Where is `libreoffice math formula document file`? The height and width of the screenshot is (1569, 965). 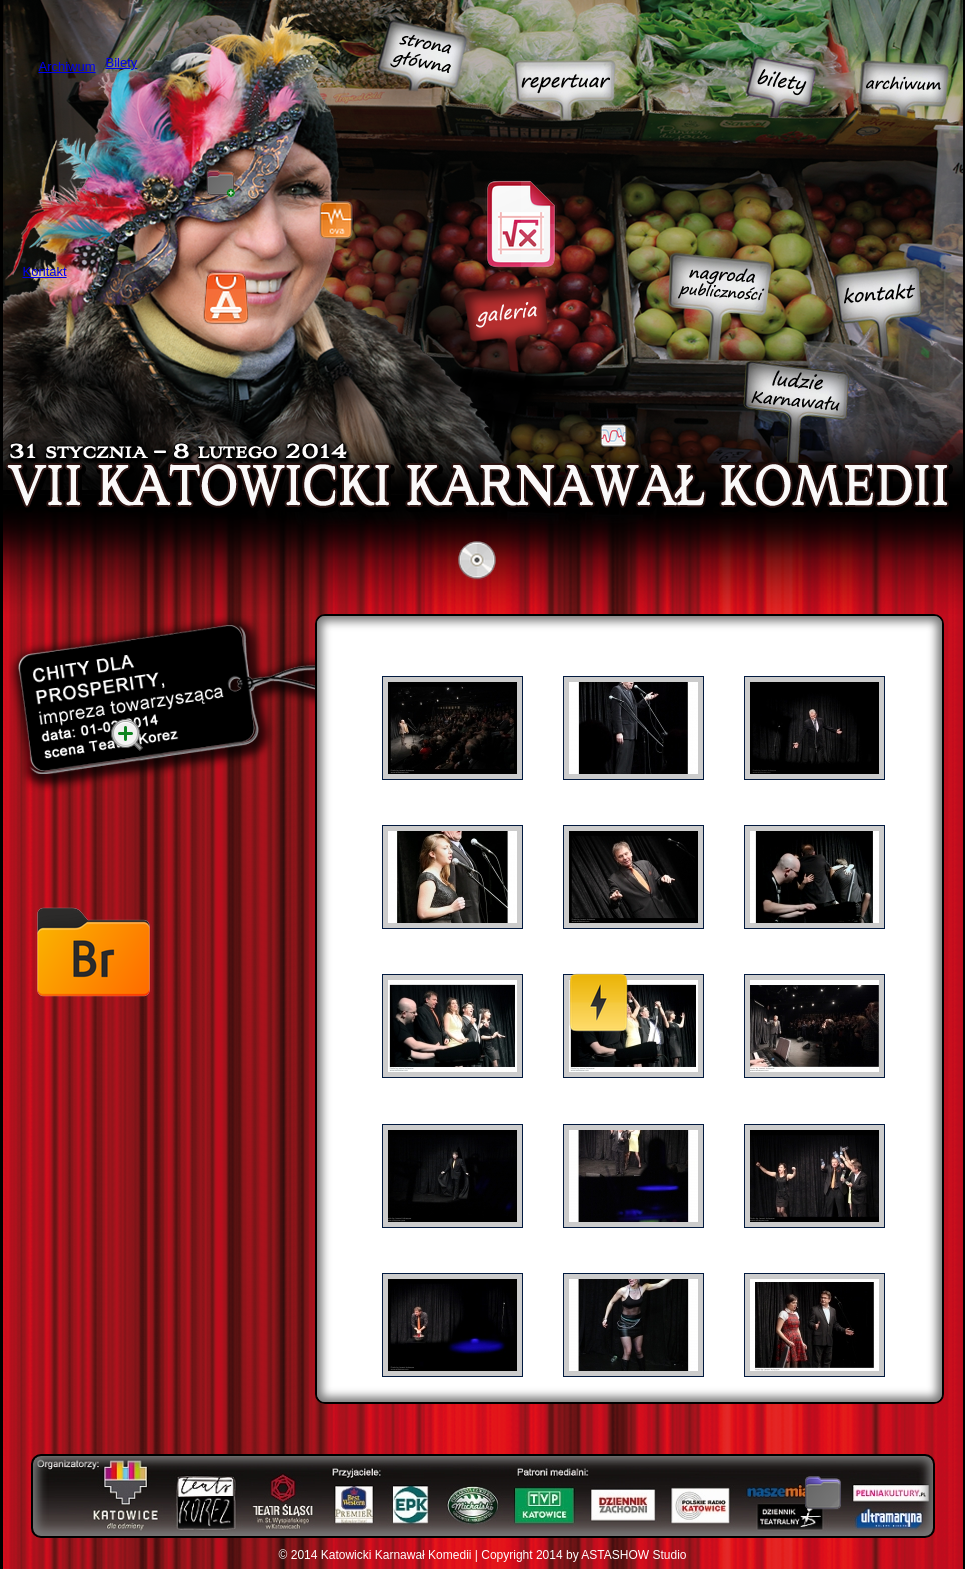
libreoffice math formula document file is located at coordinates (521, 224).